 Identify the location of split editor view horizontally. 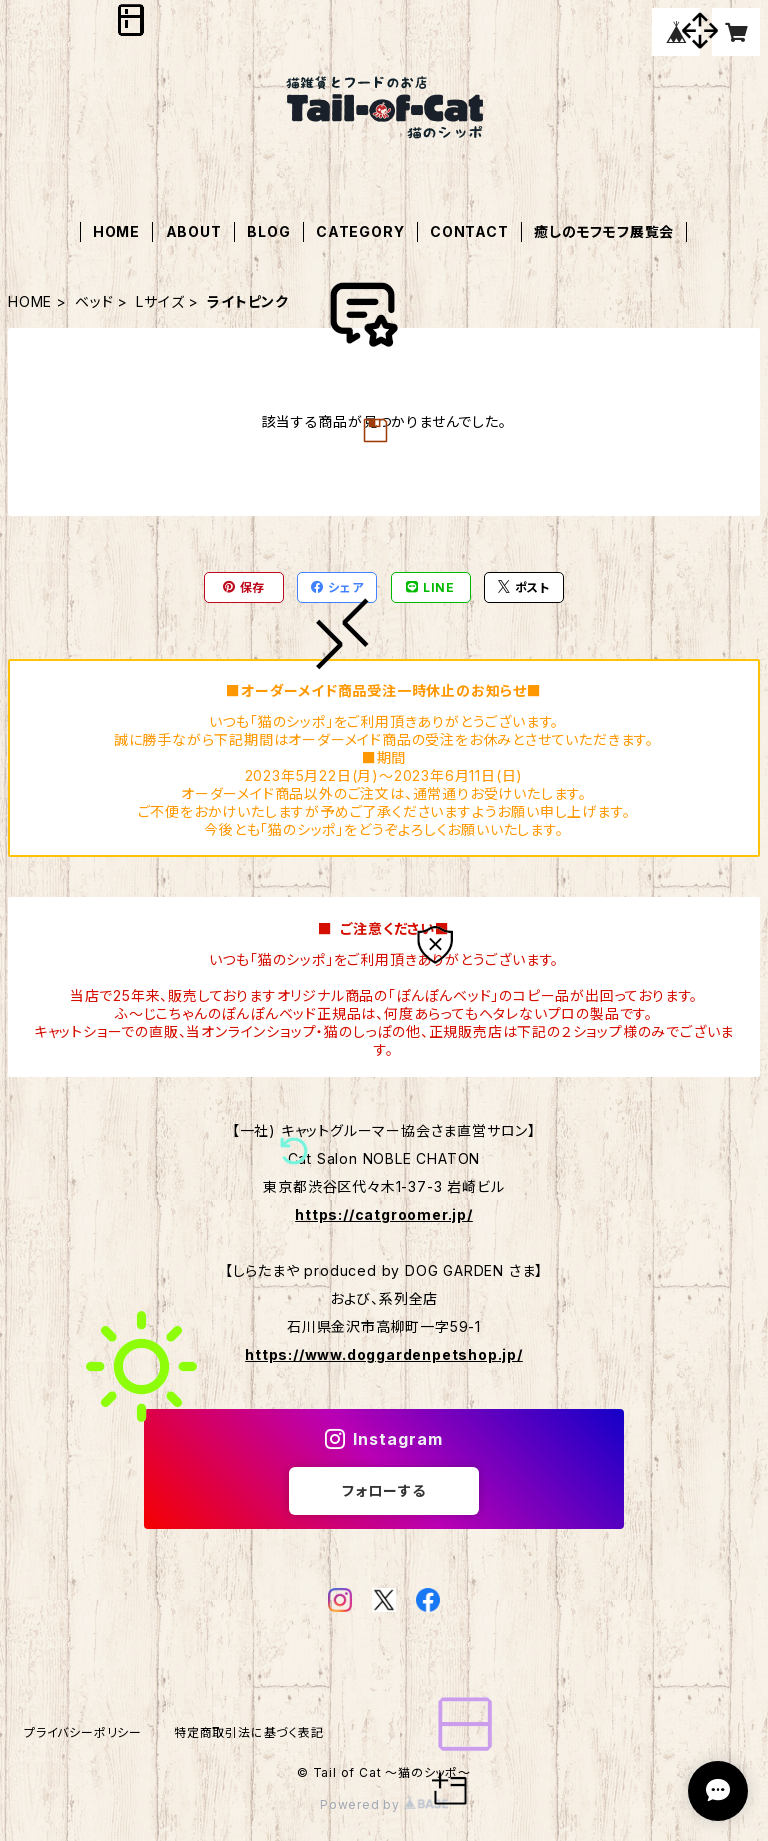
(463, 1722).